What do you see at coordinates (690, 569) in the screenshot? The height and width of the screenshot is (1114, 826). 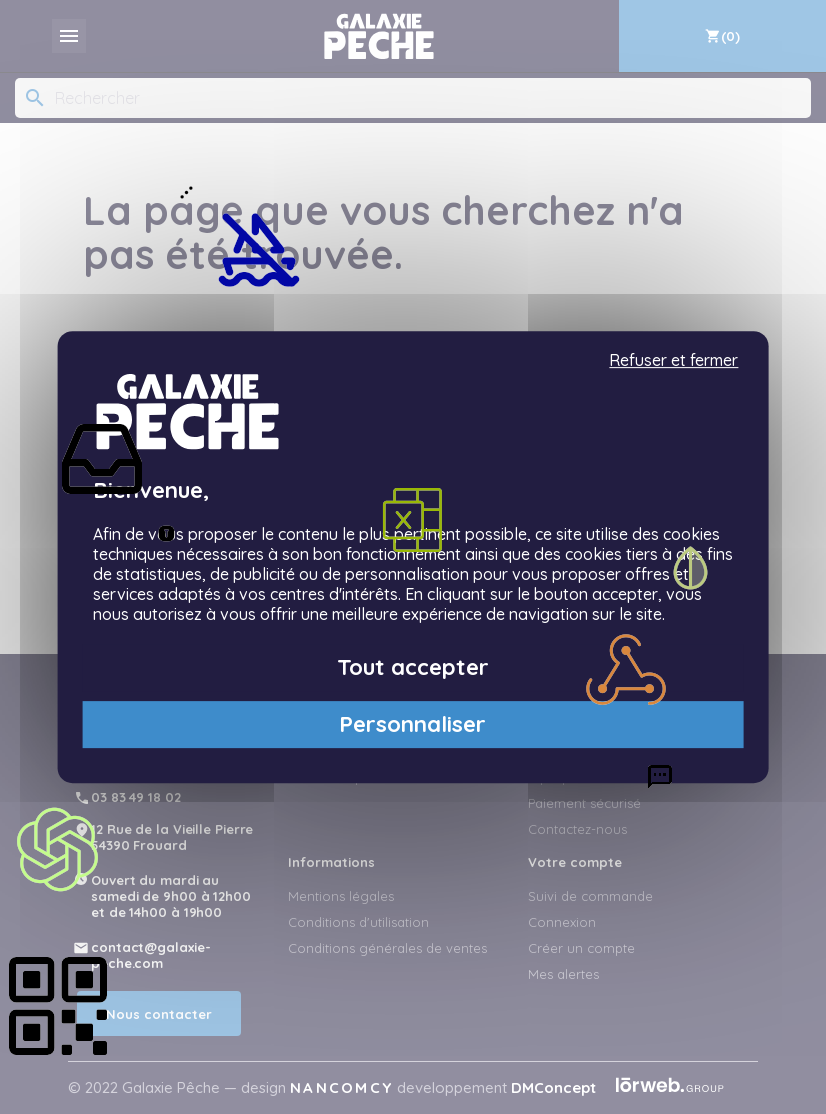 I see `adjust opacity or transparency level` at bounding box center [690, 569].